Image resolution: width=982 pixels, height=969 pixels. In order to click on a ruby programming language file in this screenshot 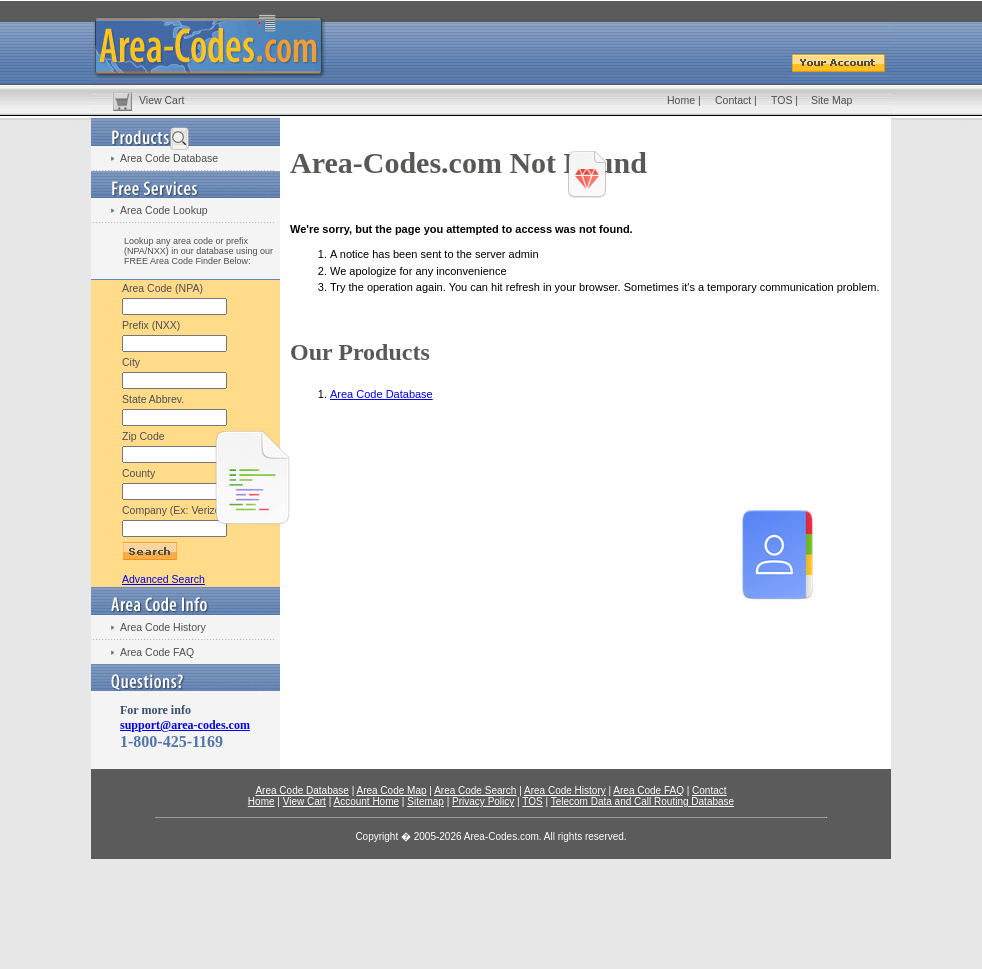, I will do `click(587, 174)`.